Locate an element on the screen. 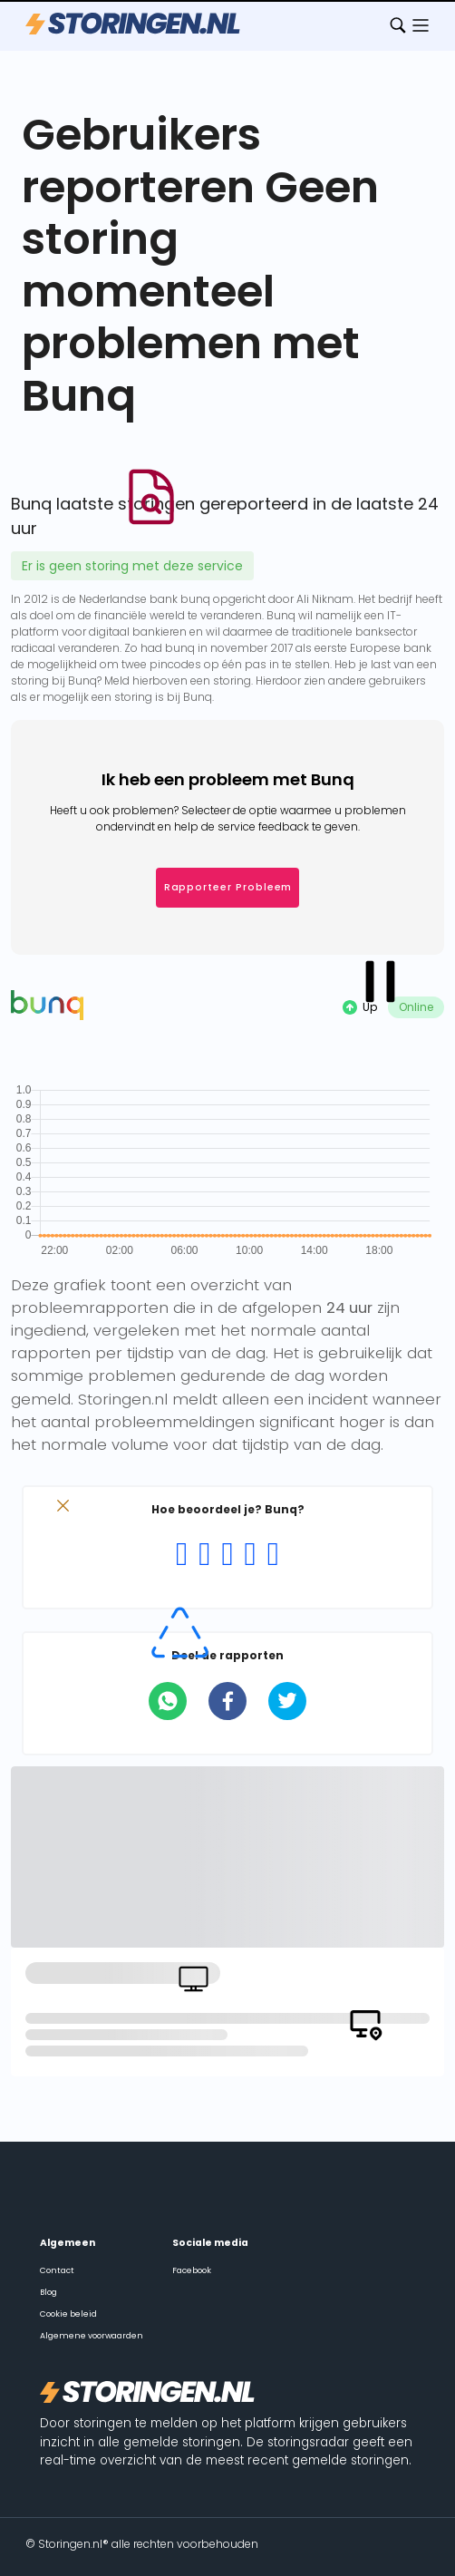  indicates incomplete or pending status is located at coordinates (179, 1633).